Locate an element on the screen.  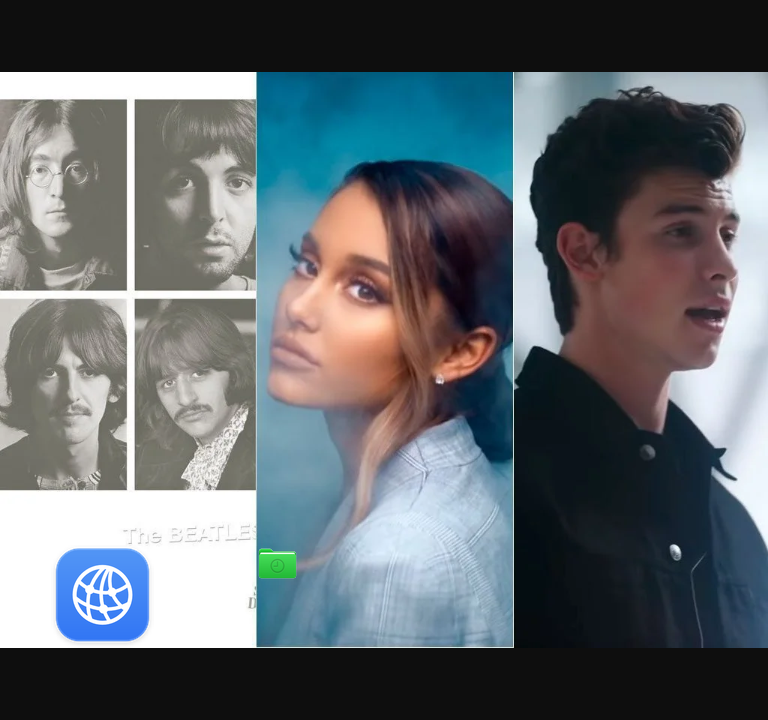
manage web apps and browser-based applications is located at coordinates (102, 596).